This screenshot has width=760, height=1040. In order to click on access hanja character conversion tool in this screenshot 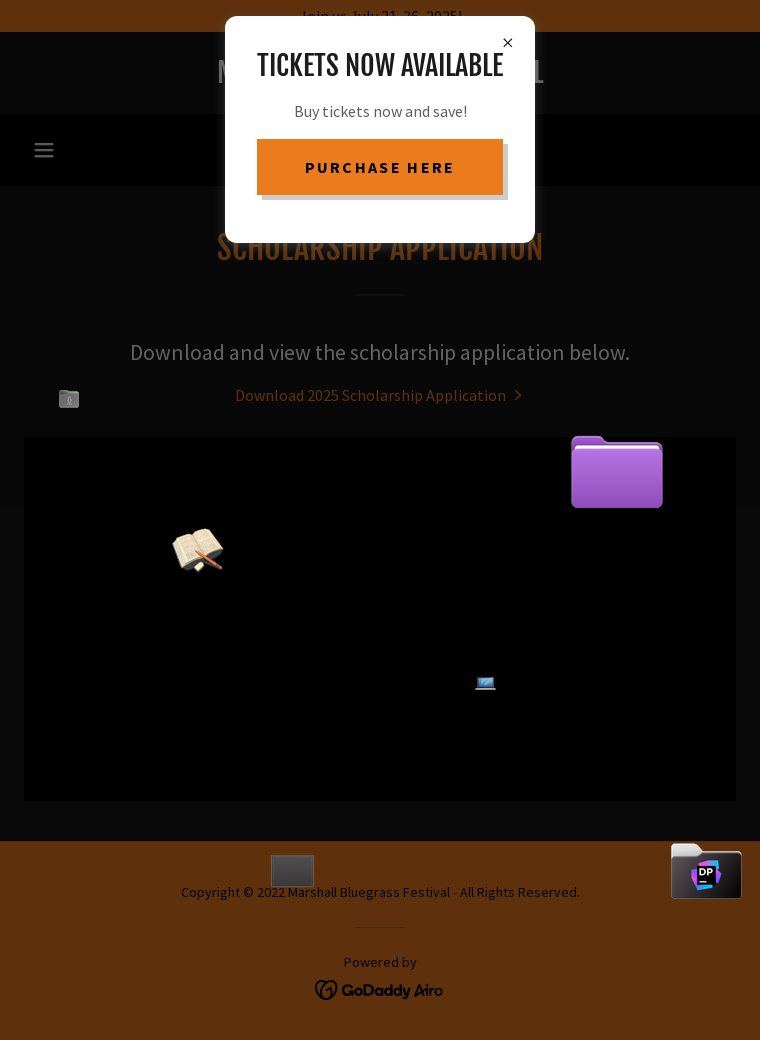, I will do `click(198, 549)`.